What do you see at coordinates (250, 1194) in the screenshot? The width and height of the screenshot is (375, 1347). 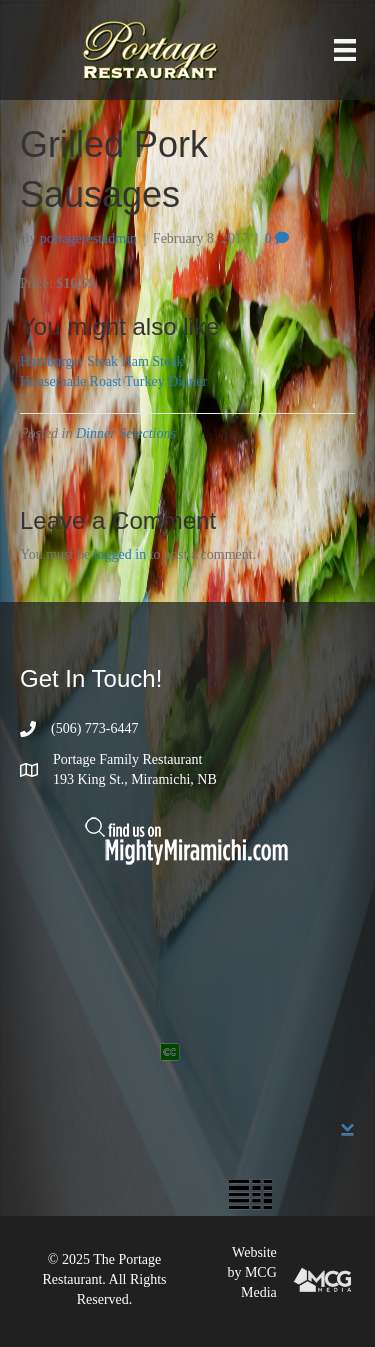 I see `visit server fault community` at bounding box center [250, 1194].